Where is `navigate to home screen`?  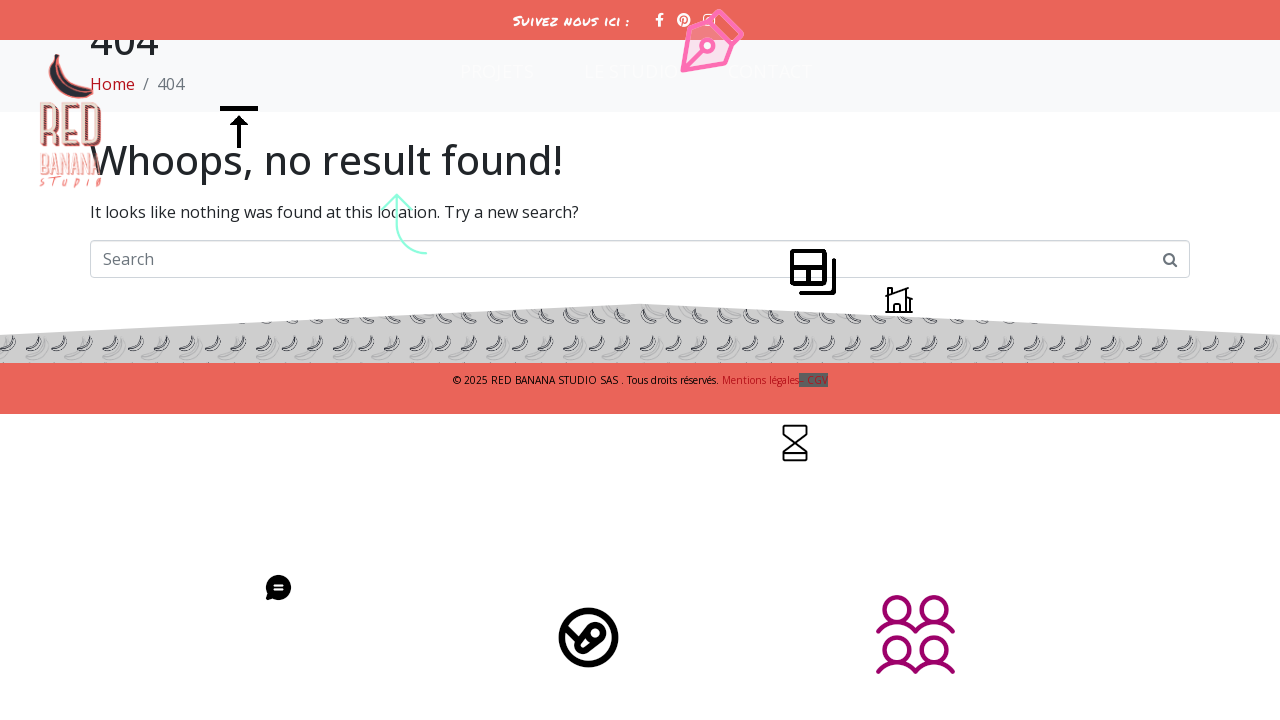
navigate to home screen is located at coordinates (899, 300).